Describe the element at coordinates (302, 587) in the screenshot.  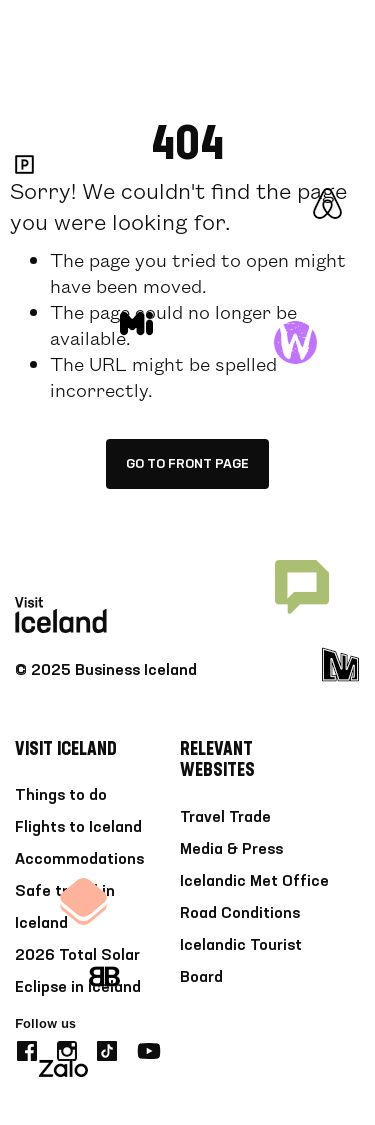
I see `open Google Chat` at that location.